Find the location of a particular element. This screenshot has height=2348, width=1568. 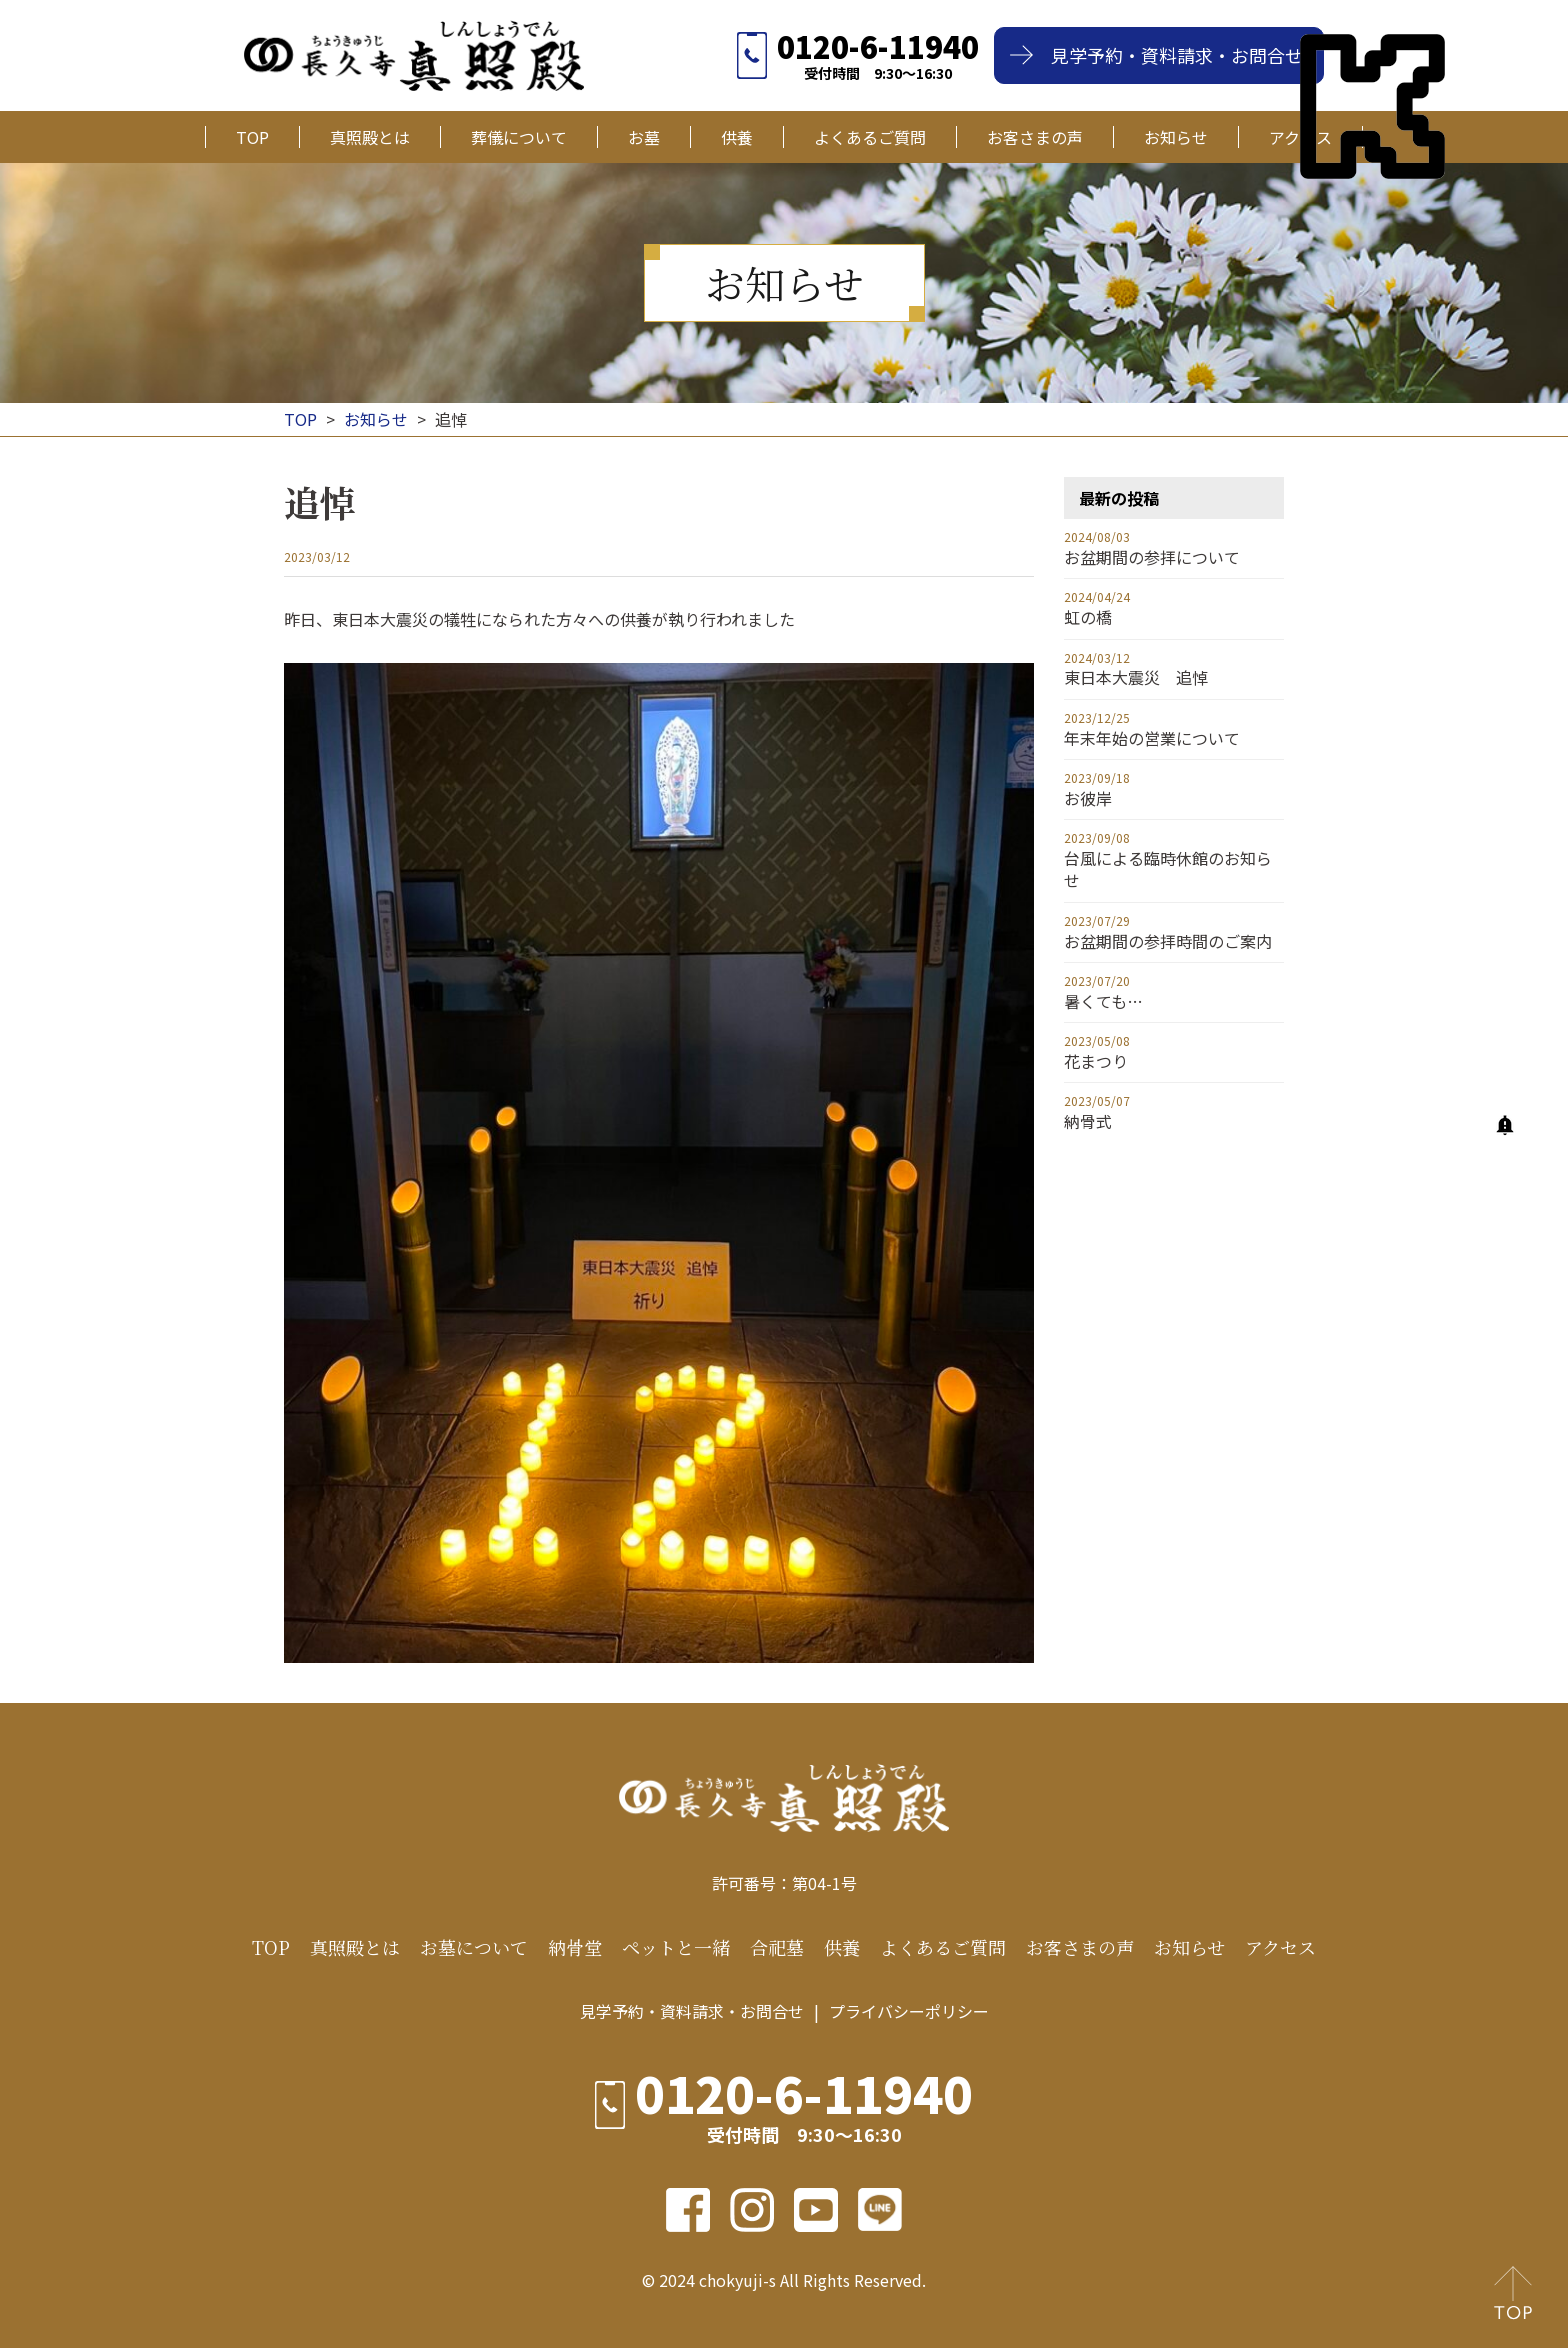

important notification requiring attention is located at coordinates (1505, 1125).